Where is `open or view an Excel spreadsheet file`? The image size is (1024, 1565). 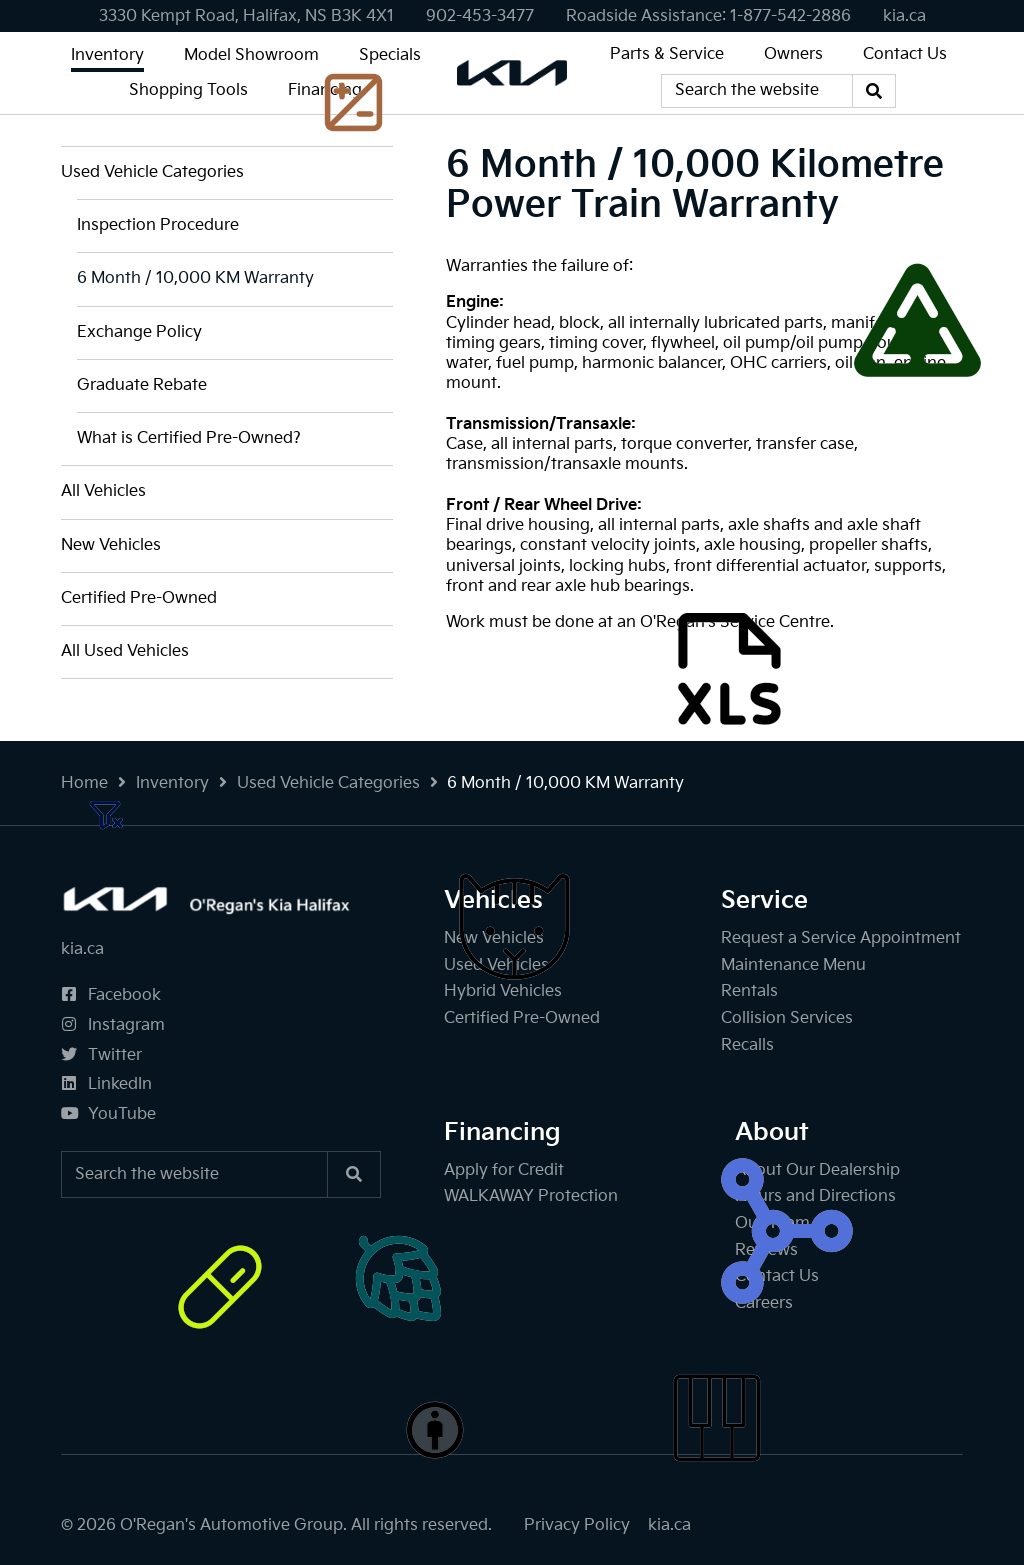 open or view an Excel spreadsheet file is located at coordinates (729, 673).